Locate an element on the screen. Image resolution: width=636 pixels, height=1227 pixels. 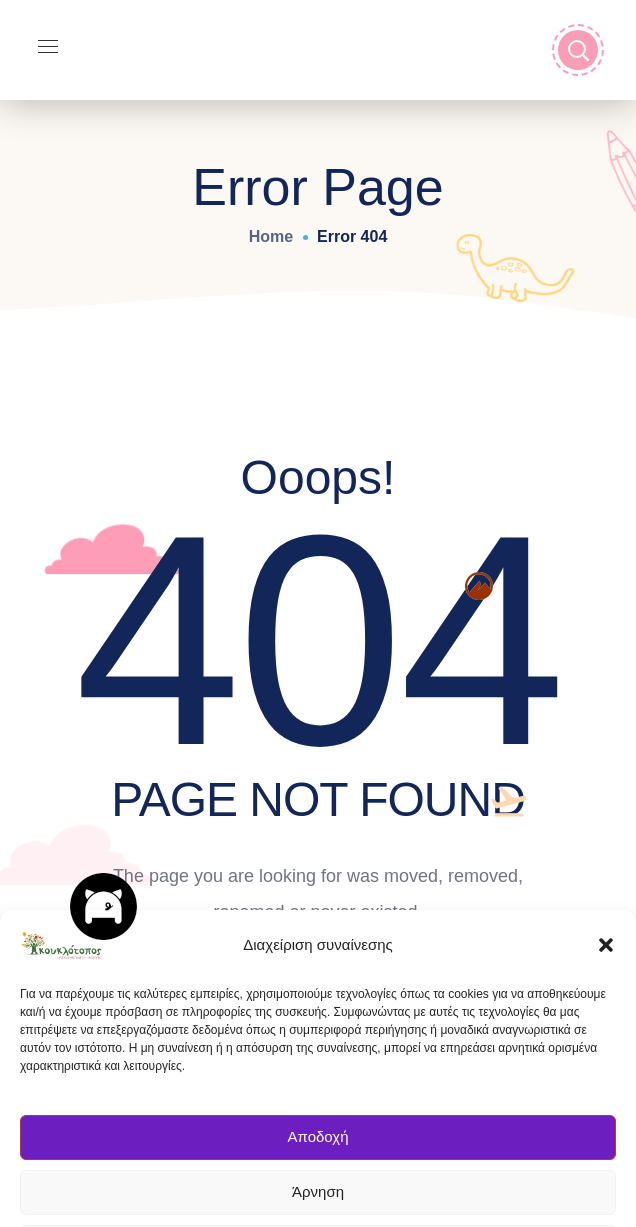
cinnamon desktop environment logo is located at coordinates (479, 586).